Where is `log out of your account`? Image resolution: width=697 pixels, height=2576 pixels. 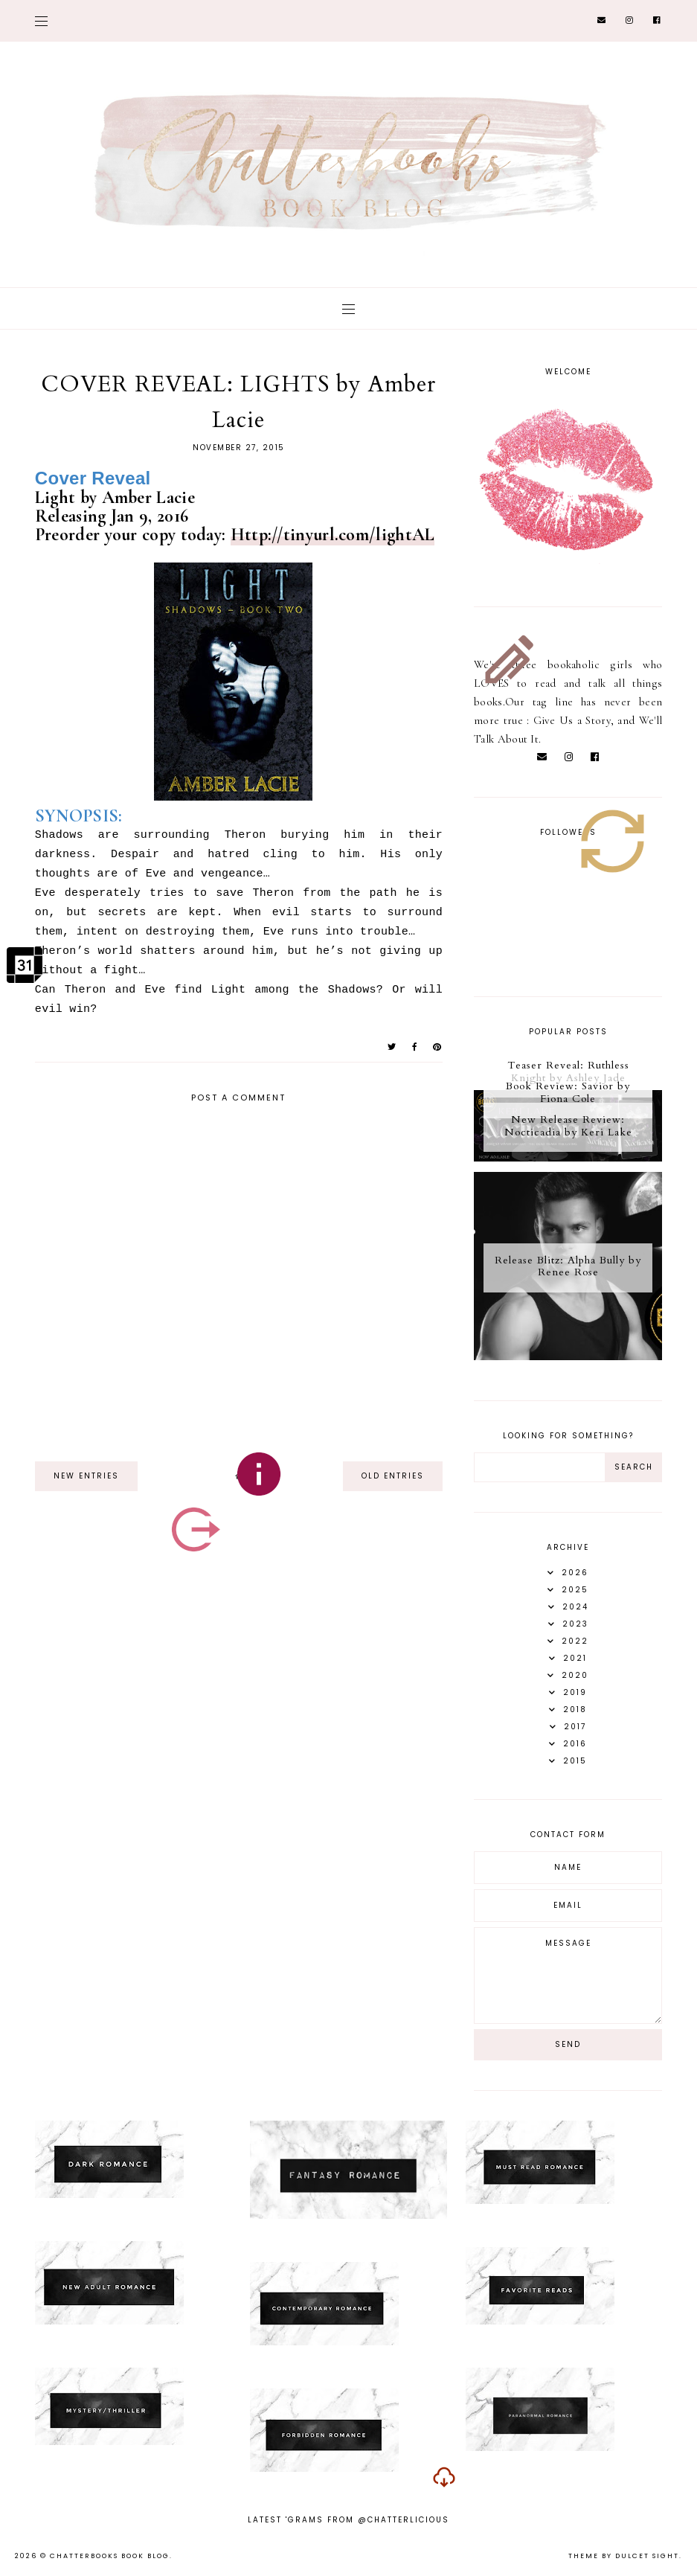 log out of your account is located at coordinates (193, 1529).